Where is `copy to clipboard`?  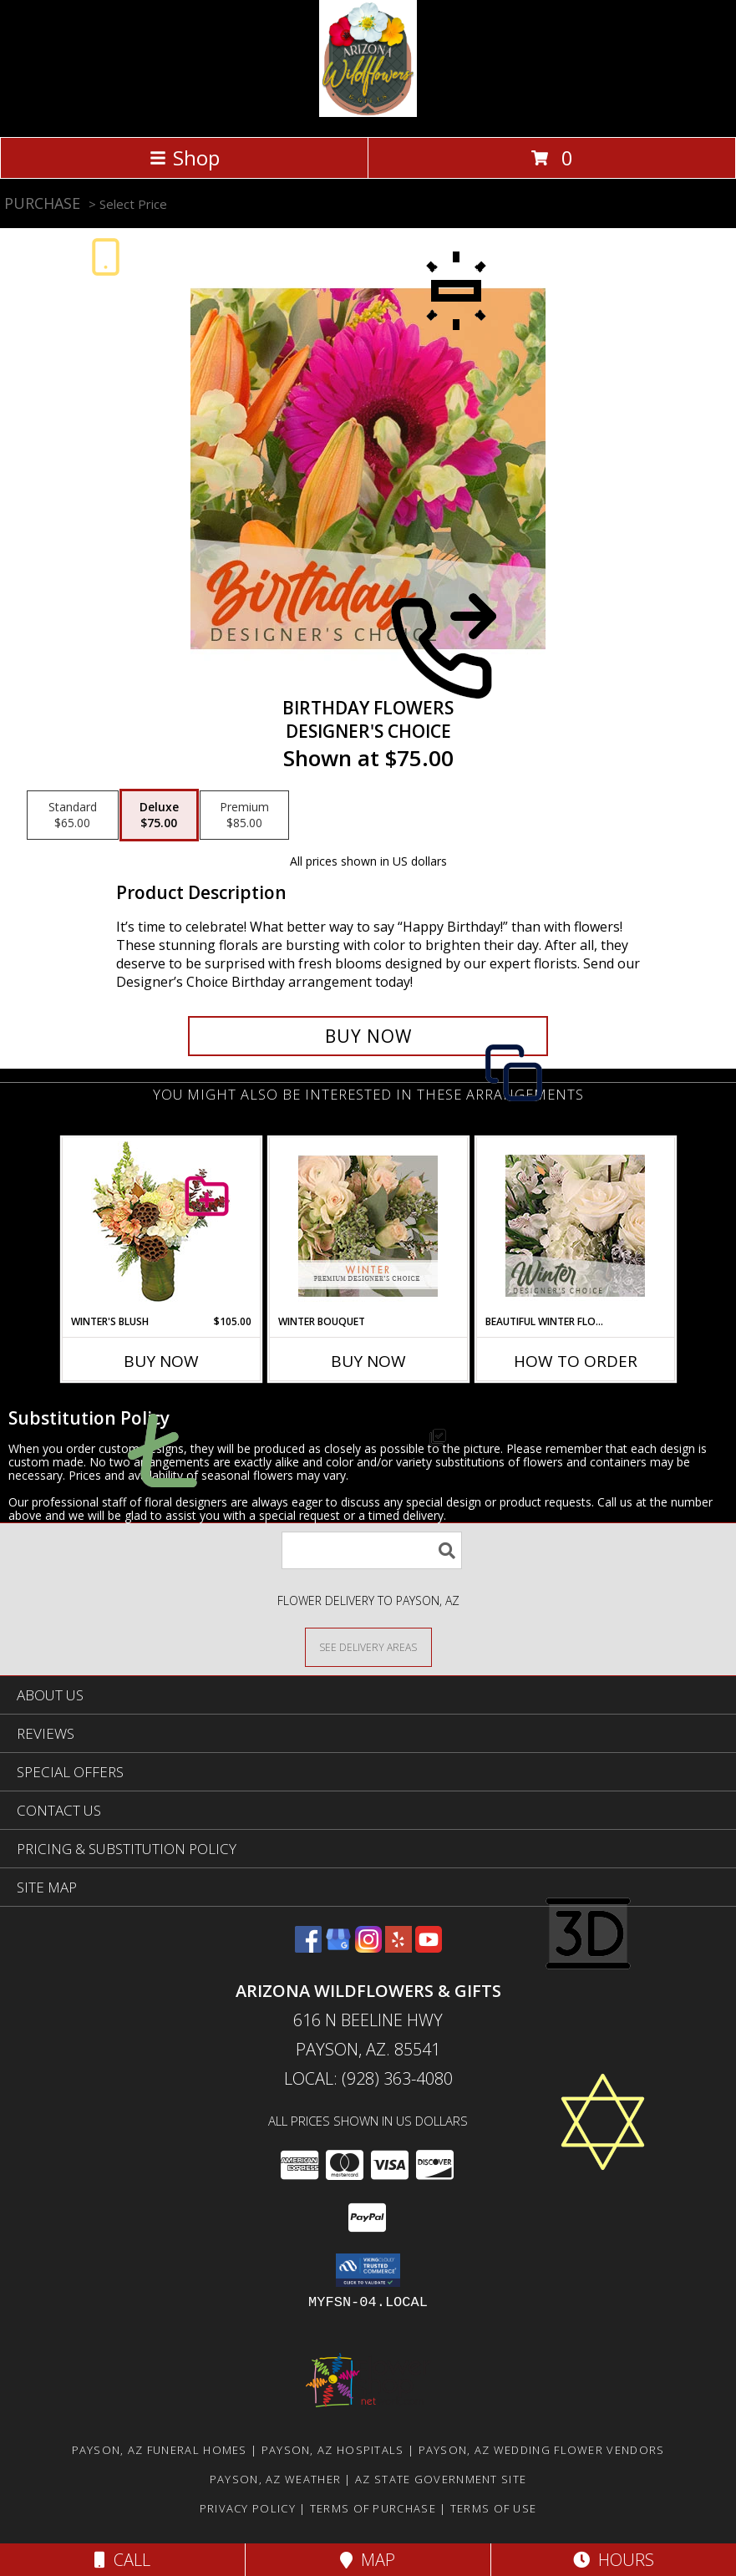 copy to clipboard is located at coordinates (514, 1073).